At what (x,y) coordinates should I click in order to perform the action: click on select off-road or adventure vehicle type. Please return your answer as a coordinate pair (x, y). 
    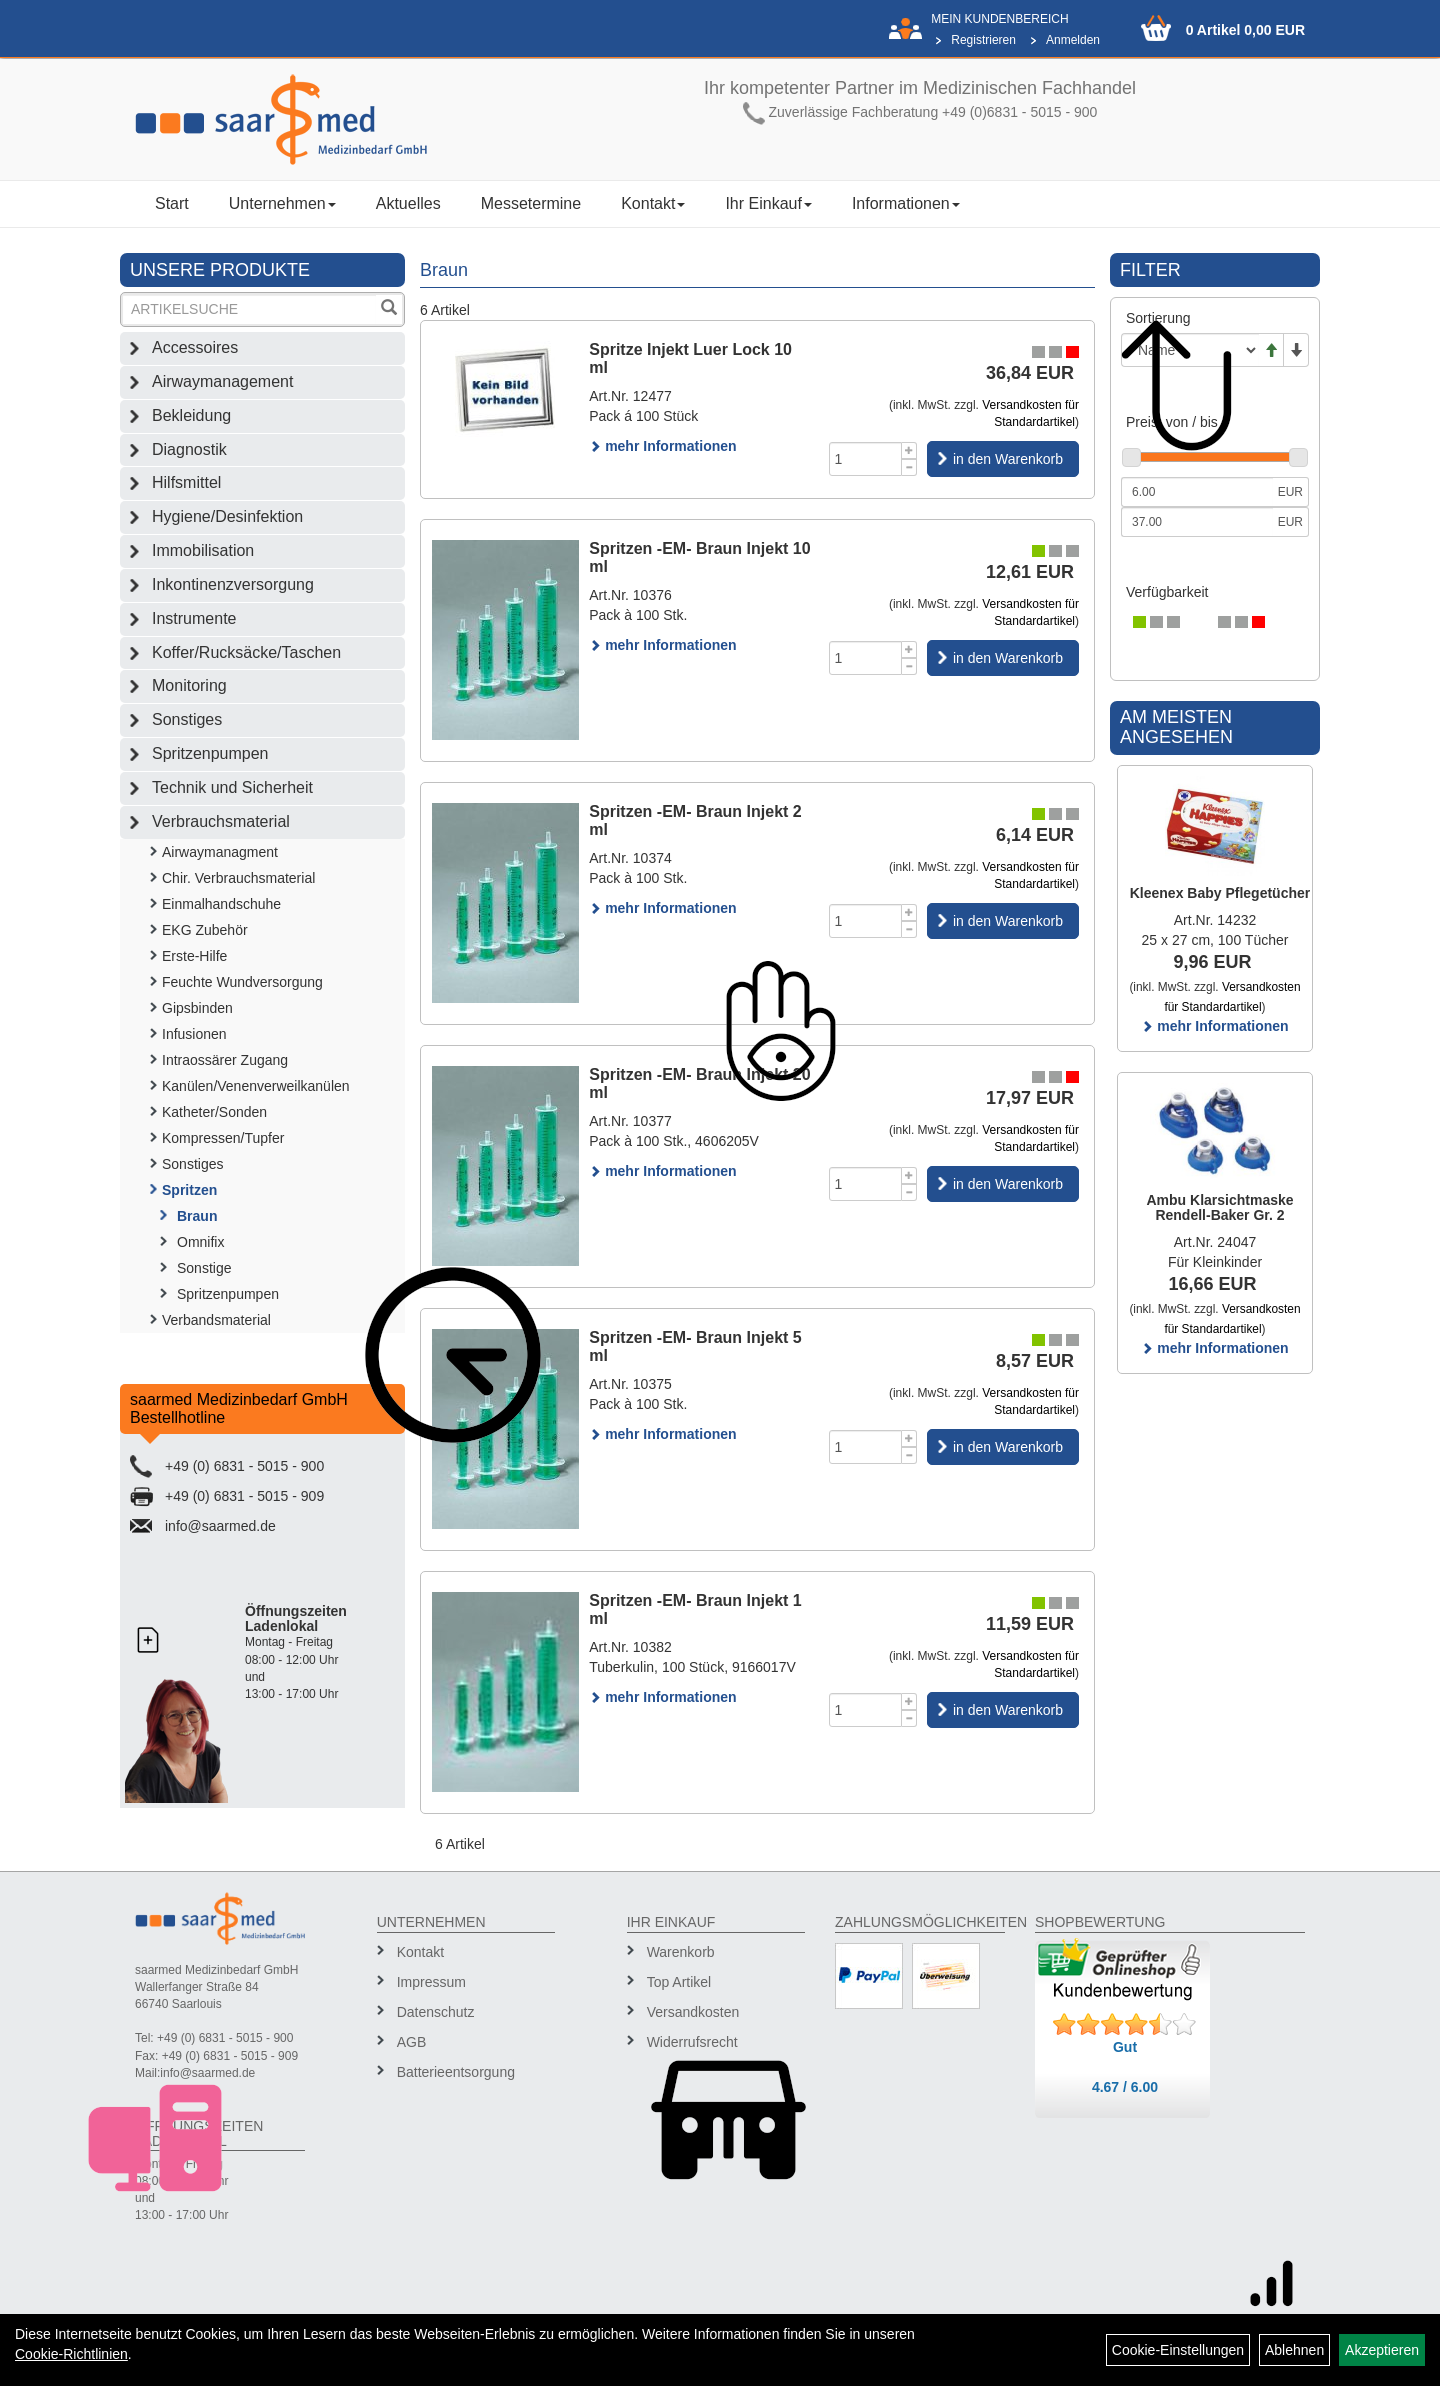
    Looking at the image, I should click on (728, 2122).